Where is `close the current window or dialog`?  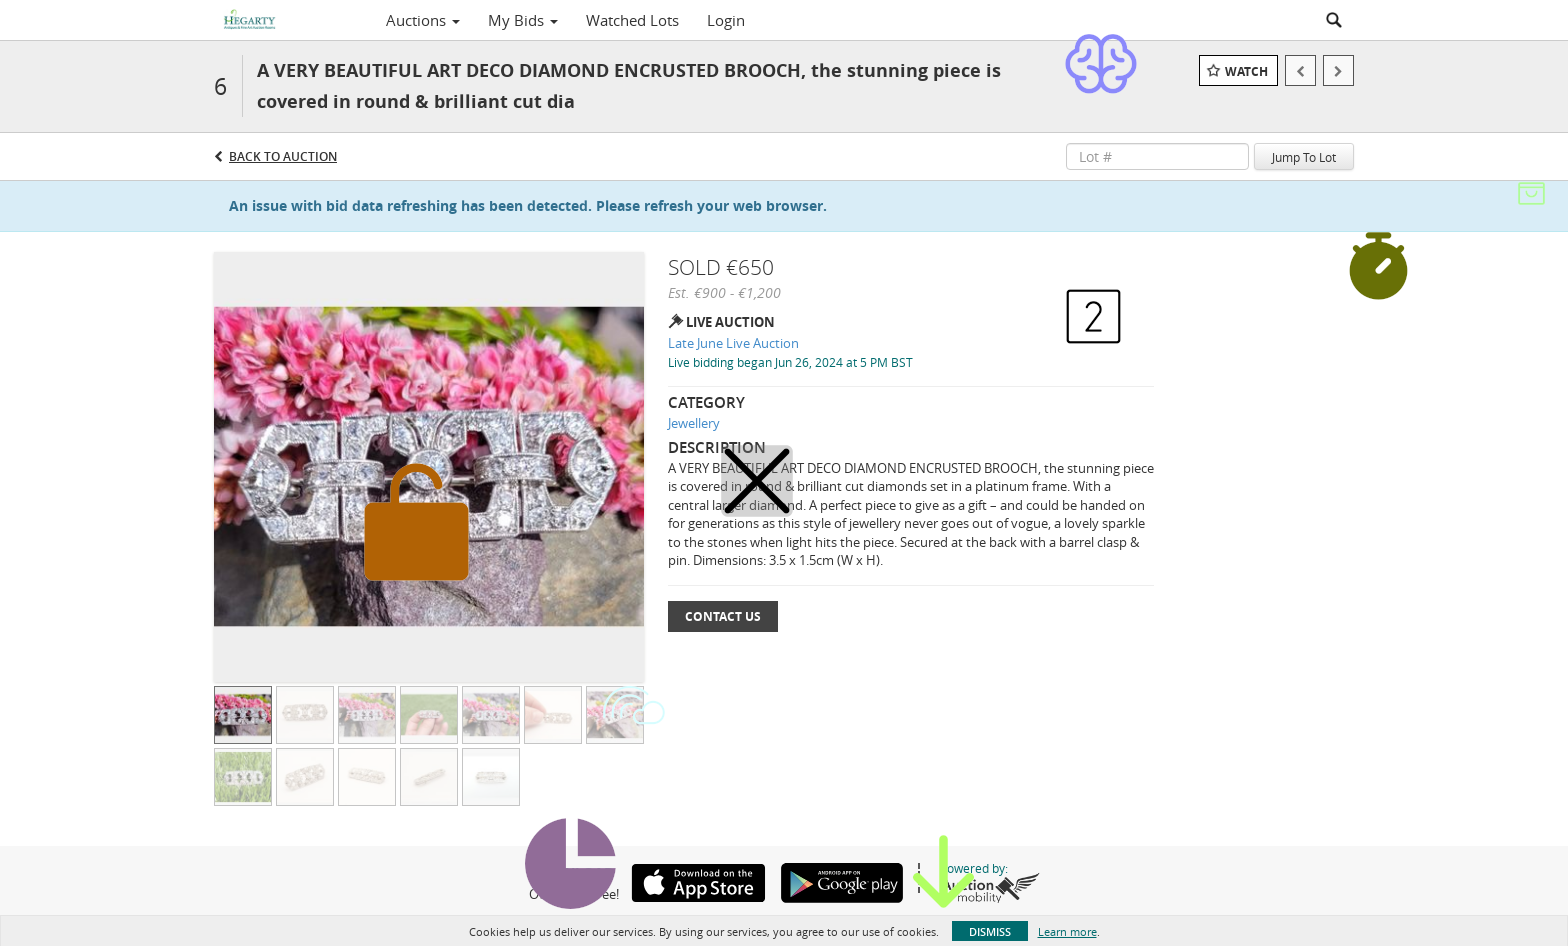
close the current window or dialog is located at coordinates (757, 481).